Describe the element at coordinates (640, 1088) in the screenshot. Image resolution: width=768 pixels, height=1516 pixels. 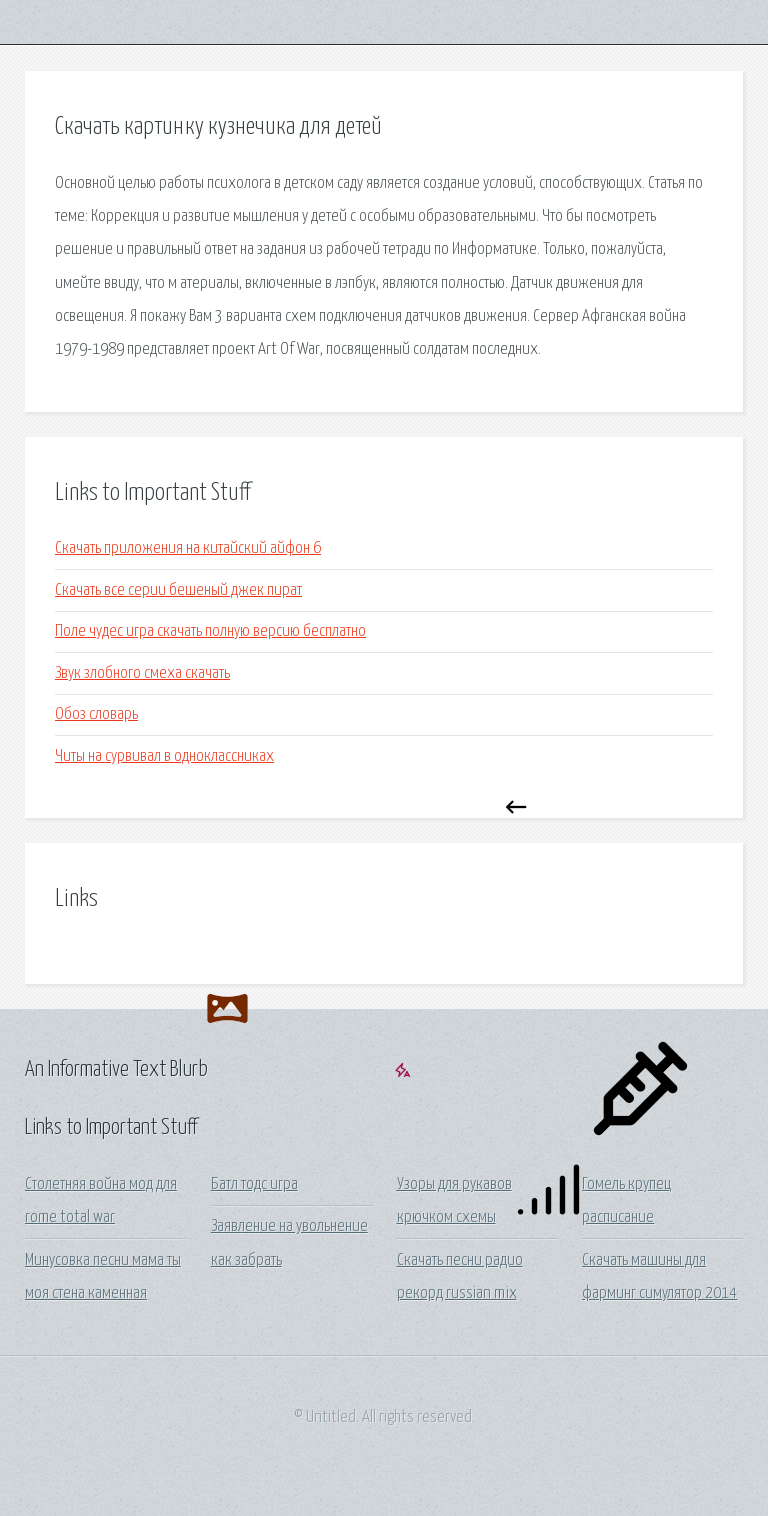
I see `access medical or health information` at that location.